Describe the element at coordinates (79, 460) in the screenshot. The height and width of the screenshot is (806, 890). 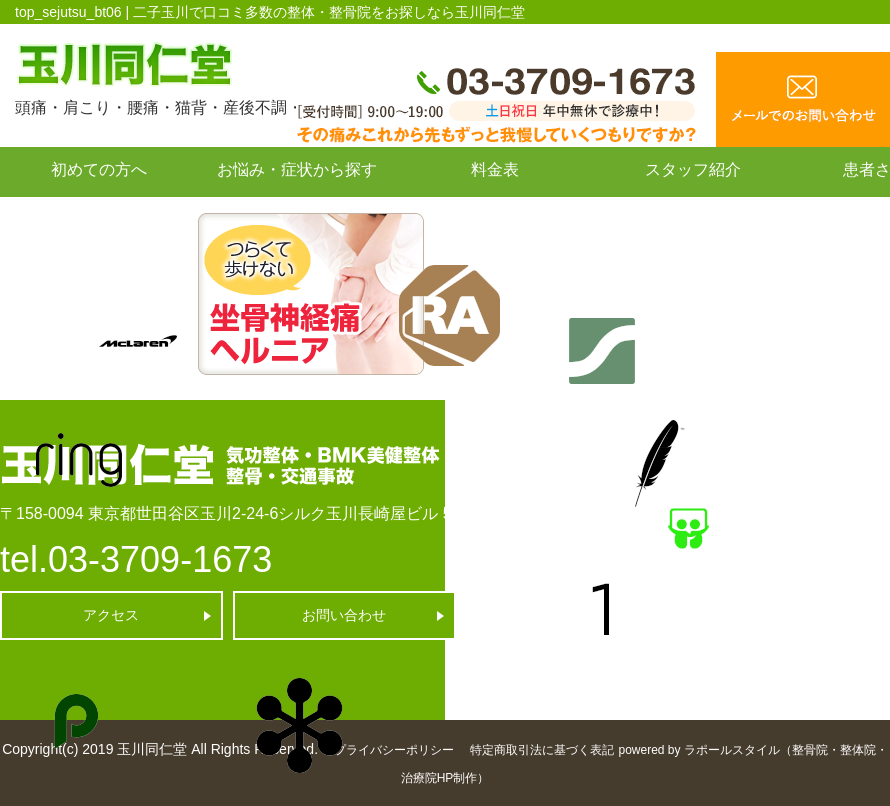
I see `open the Ring smart home app` at that location.